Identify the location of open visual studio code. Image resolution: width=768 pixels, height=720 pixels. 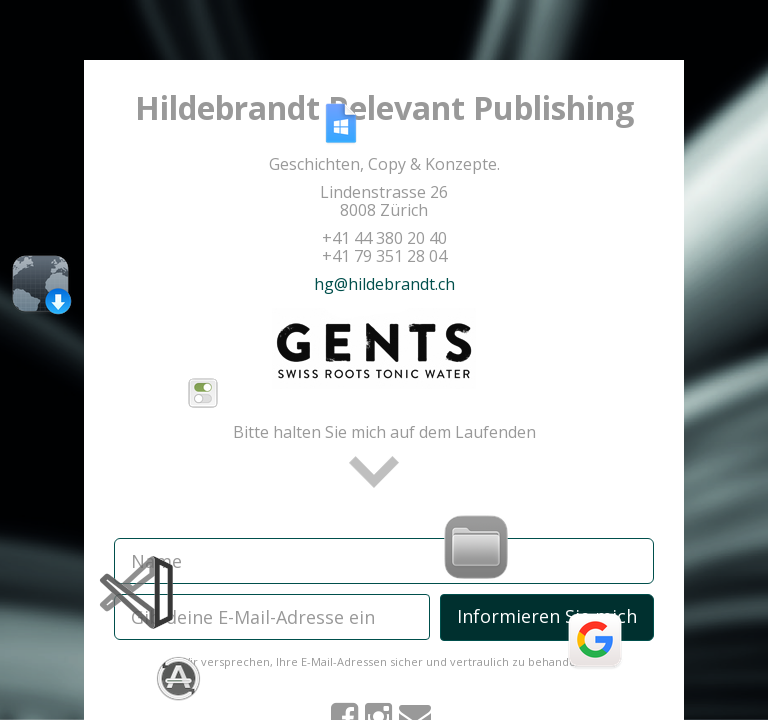
(136, 592).